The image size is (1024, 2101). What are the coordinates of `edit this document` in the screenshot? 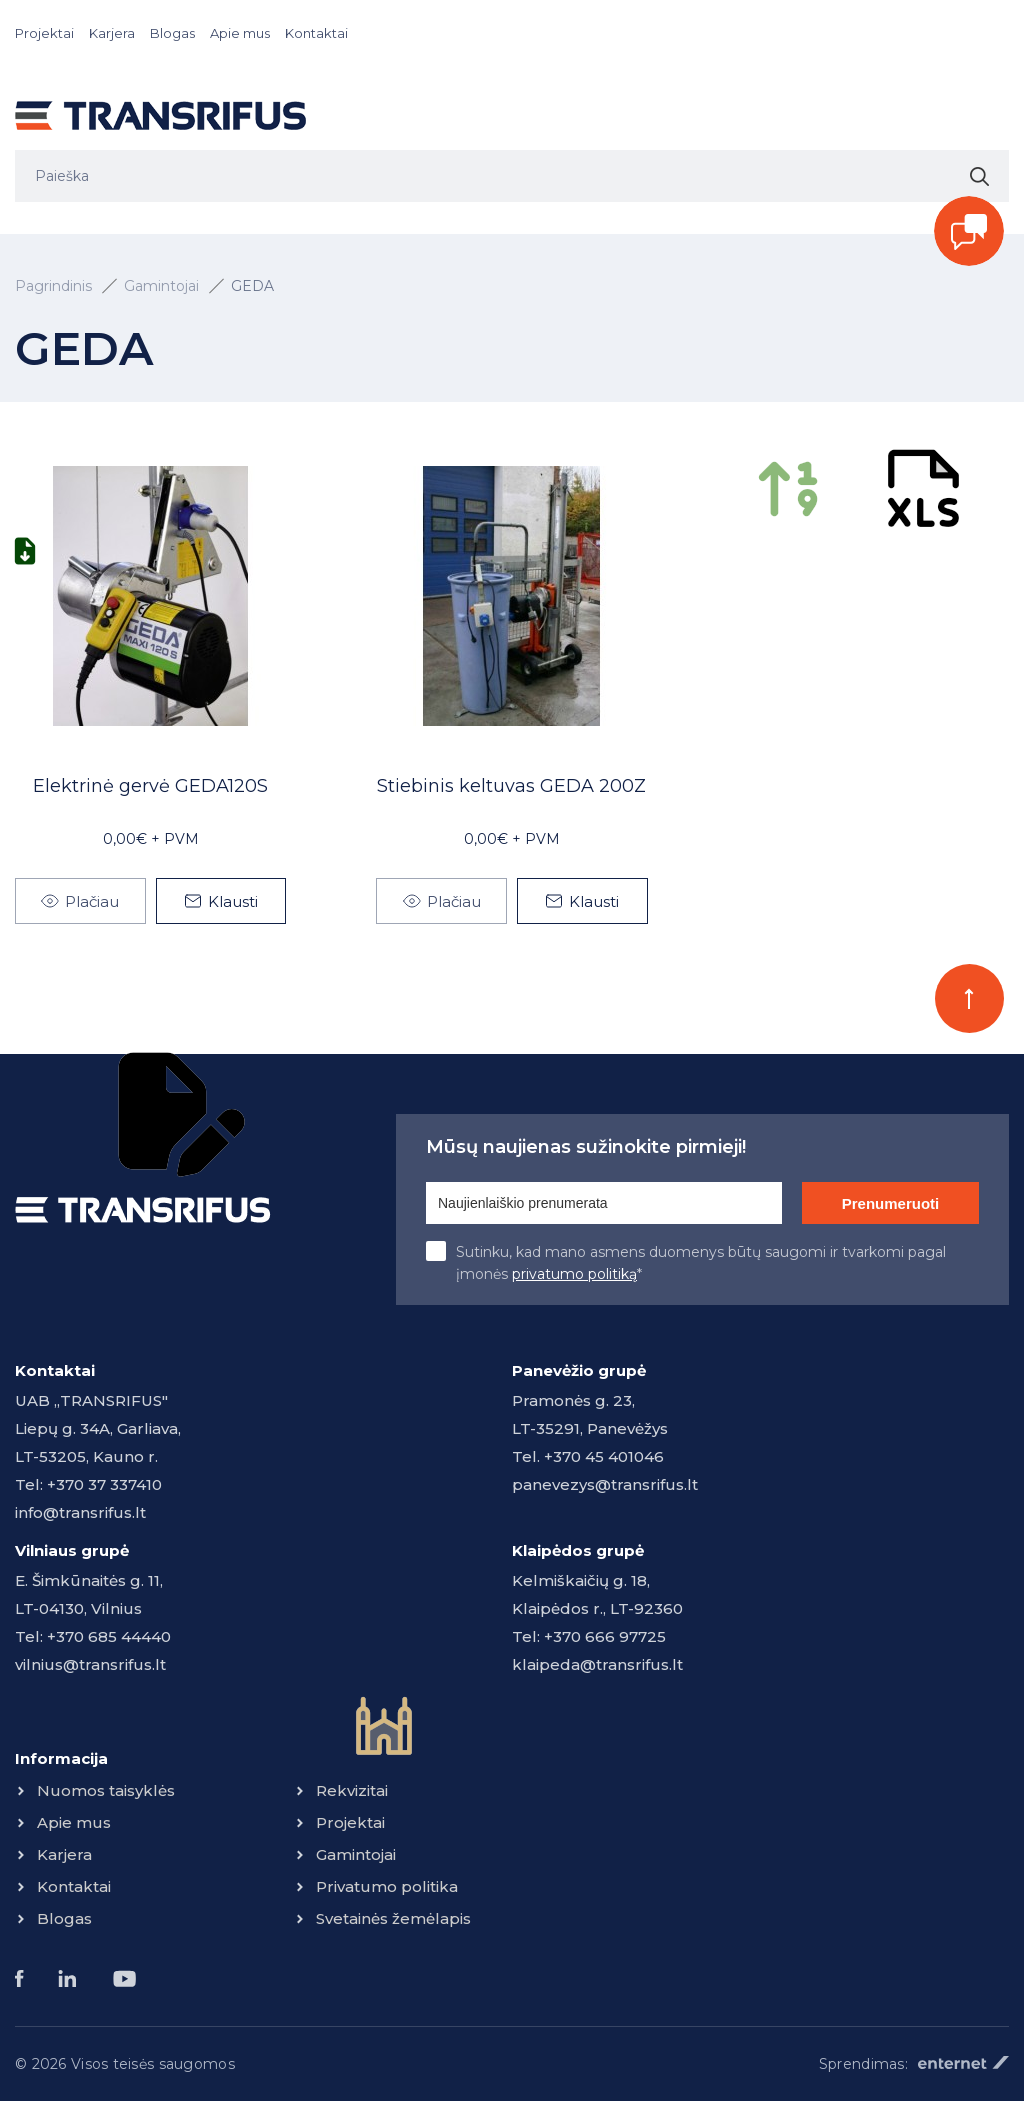 It's located at (177, 1111).